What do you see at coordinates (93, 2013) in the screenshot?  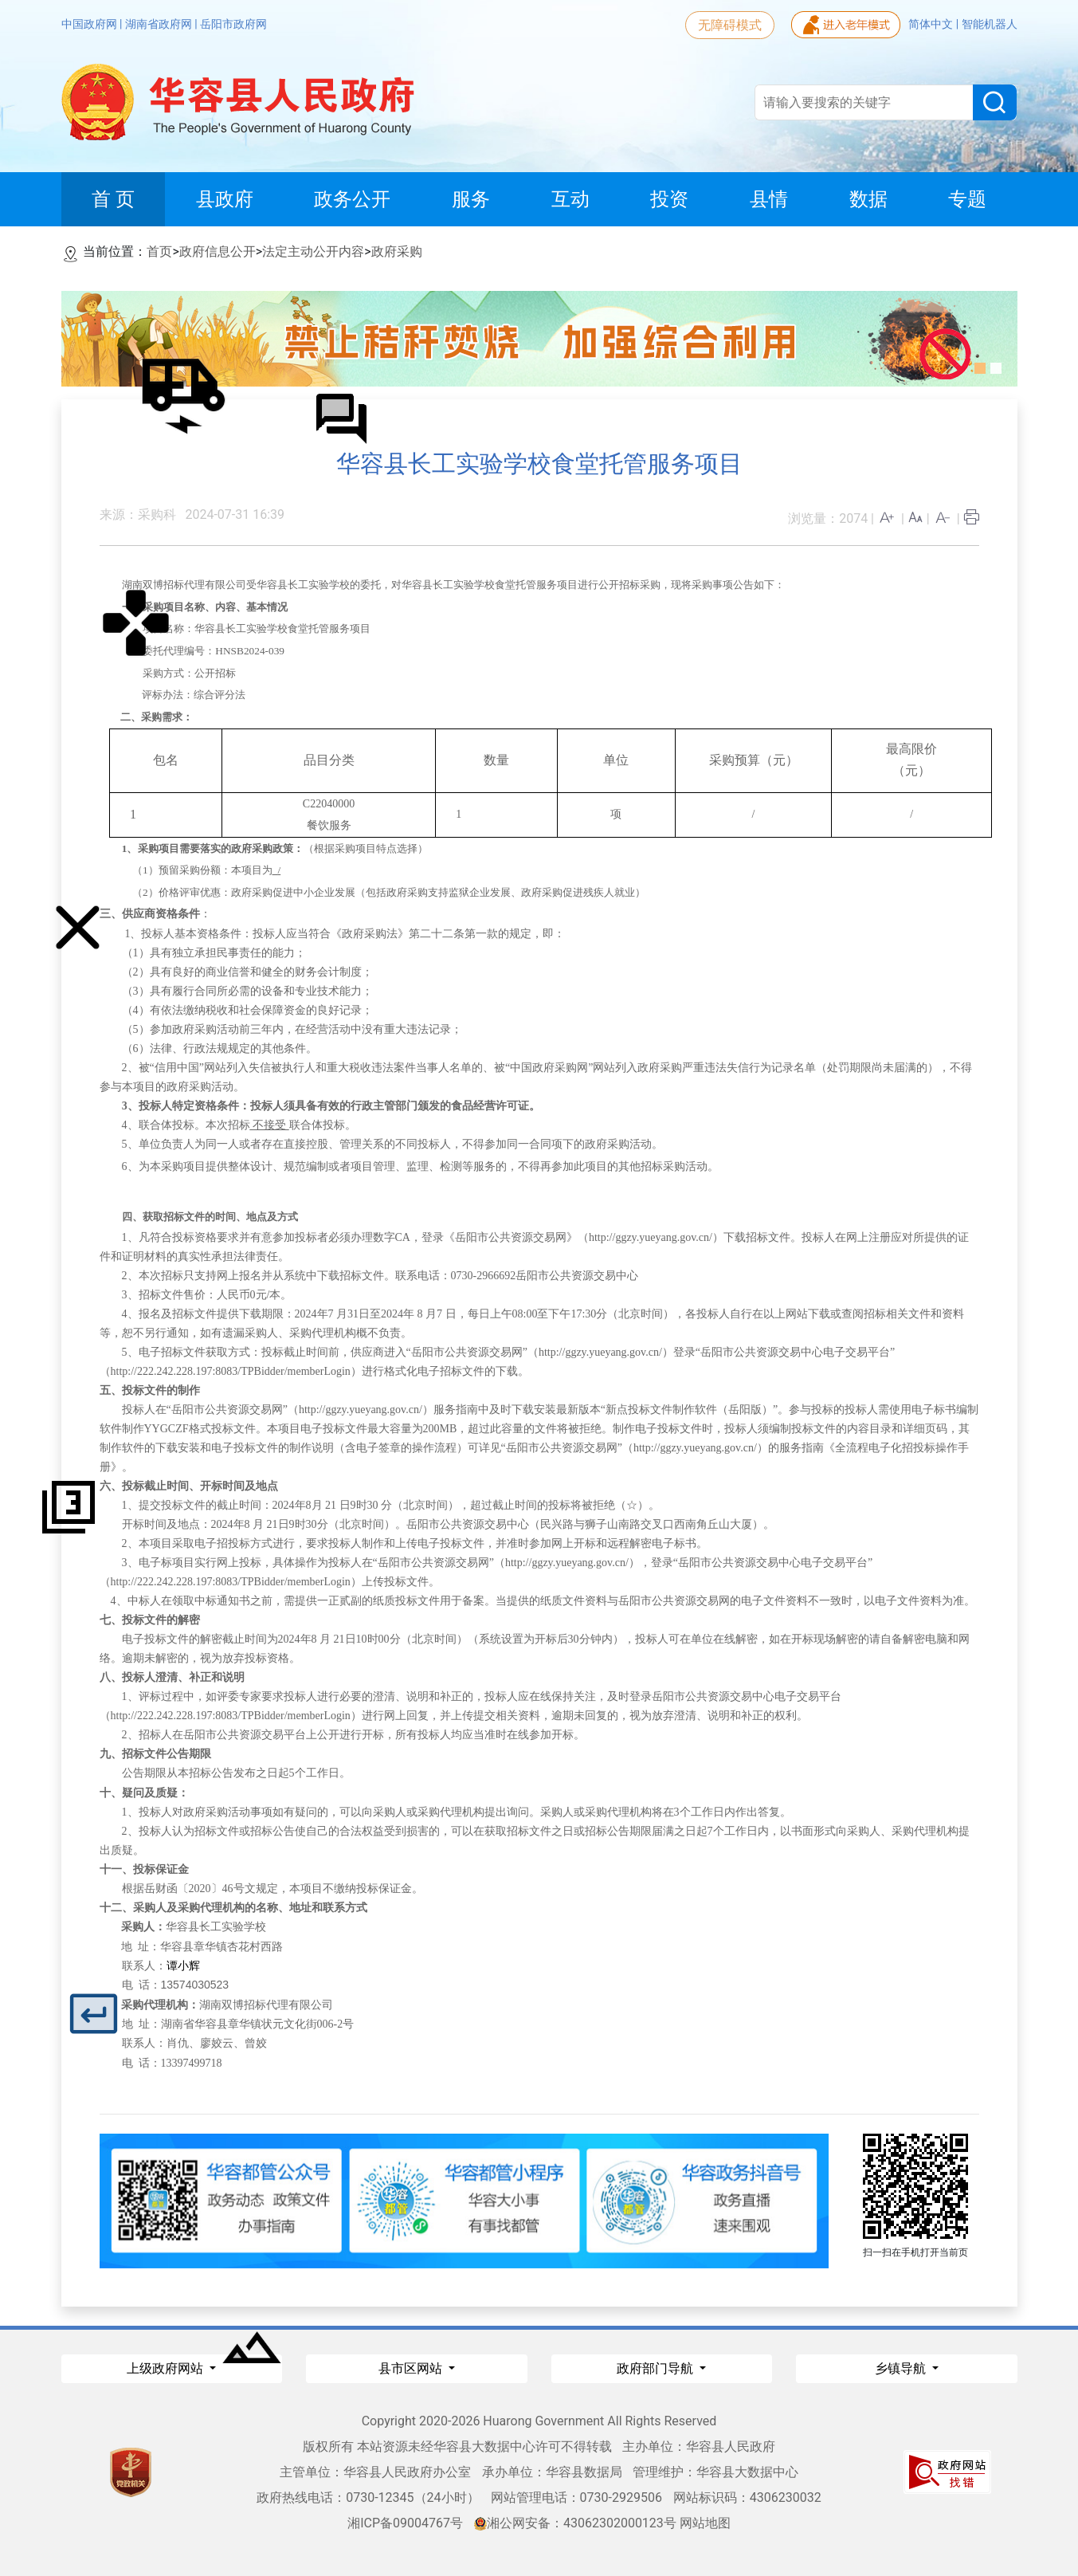 I see `press enter or return key` at bounding box center [93, 2013].